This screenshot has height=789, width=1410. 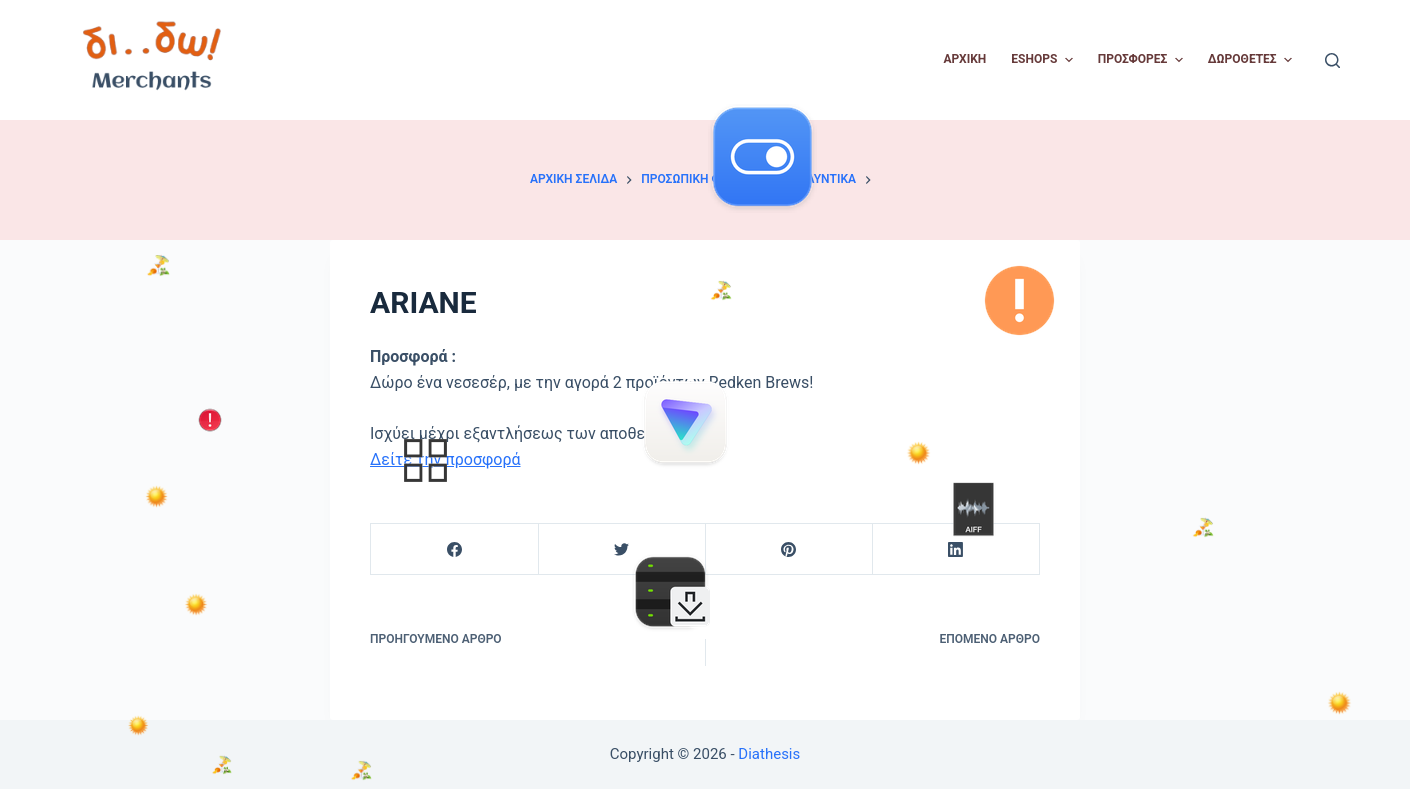 I want to click on configure network server installation settings, so click(x=671, y=593).